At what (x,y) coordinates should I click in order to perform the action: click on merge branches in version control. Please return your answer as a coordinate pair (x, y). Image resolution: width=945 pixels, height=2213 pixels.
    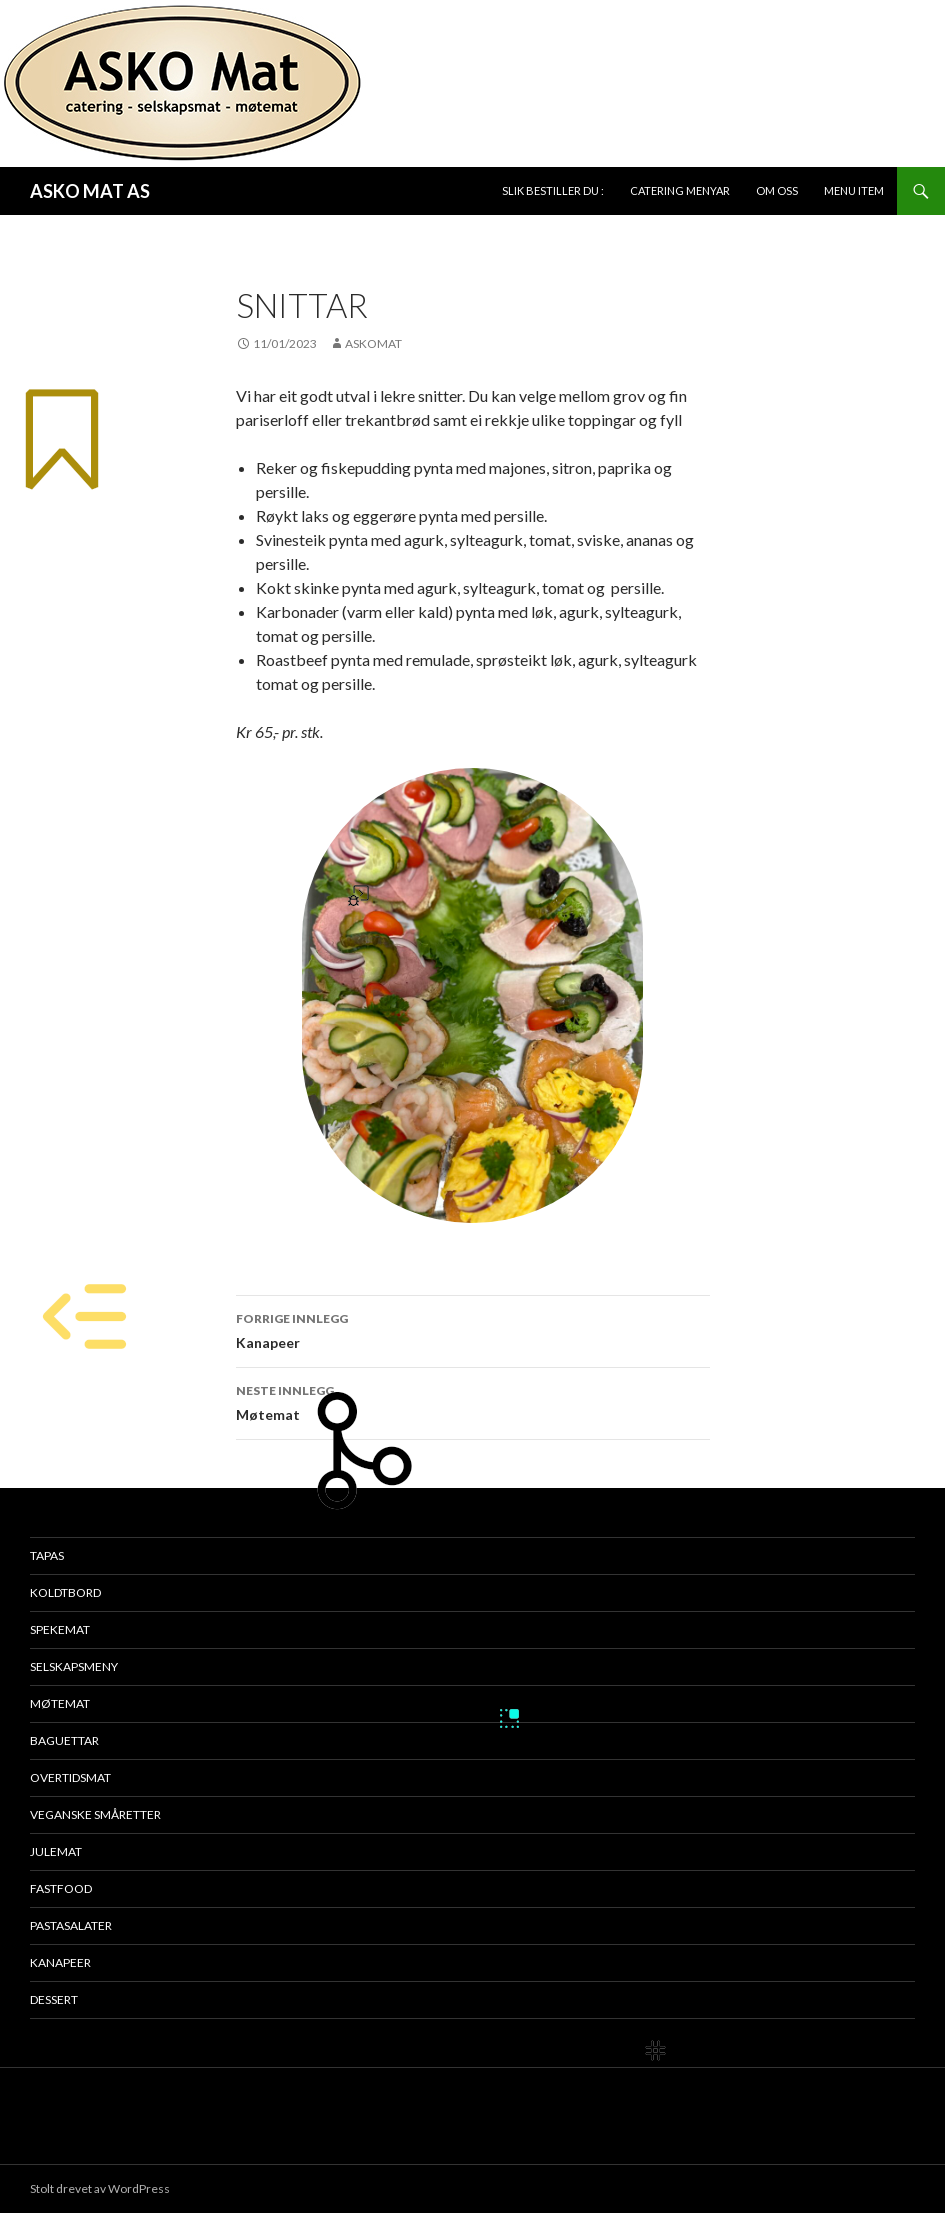
    Looking at the image, I should click on (364, 1454).